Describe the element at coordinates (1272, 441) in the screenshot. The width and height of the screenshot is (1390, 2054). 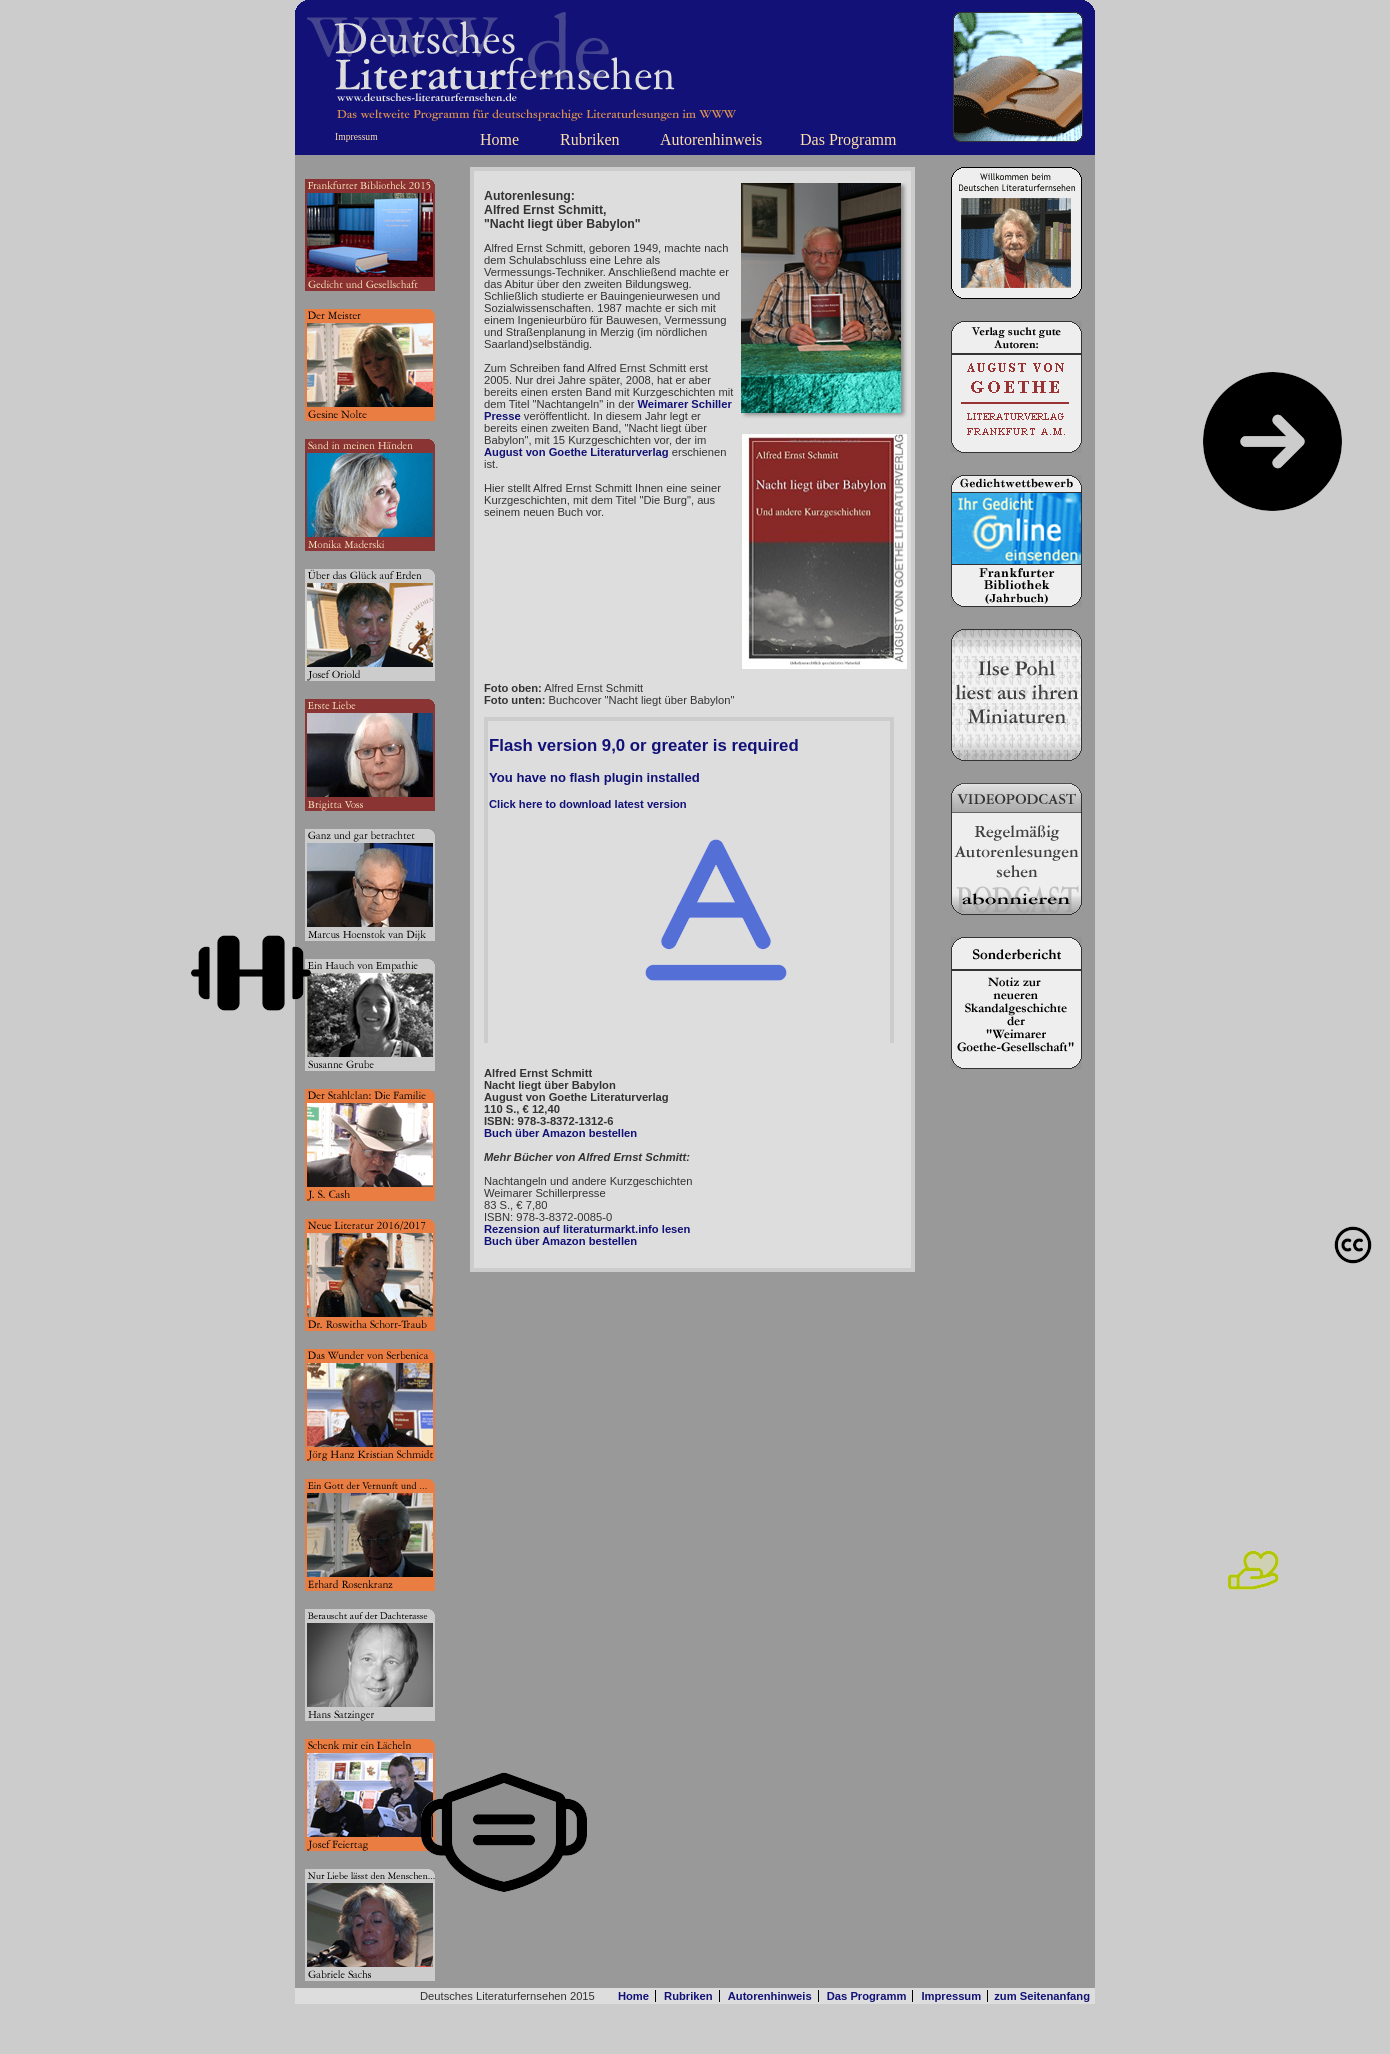
I see `proceed to the next step` at that location.